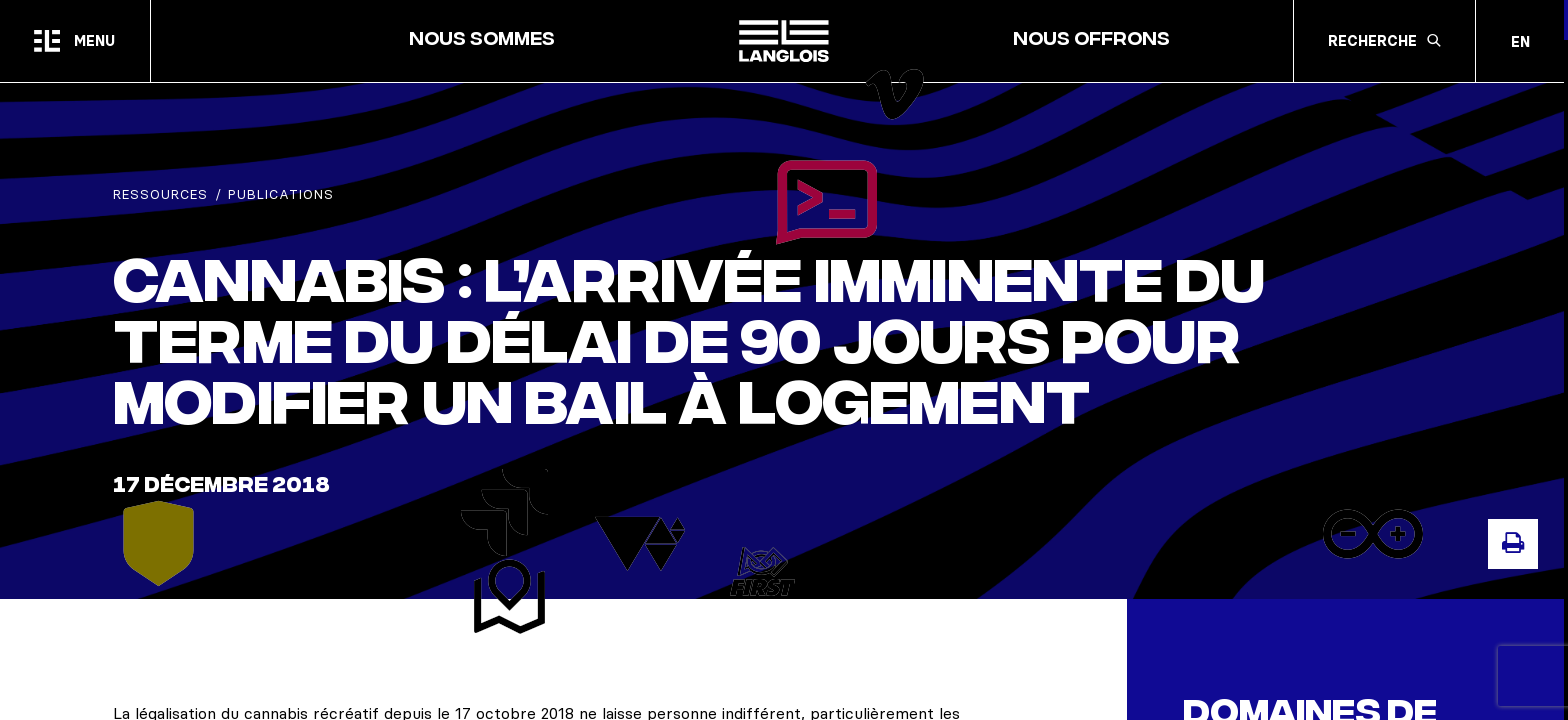 The height and width of the screenshot is (720, 1568). I want to click on open ntfy push notification service, so click(826, 202).